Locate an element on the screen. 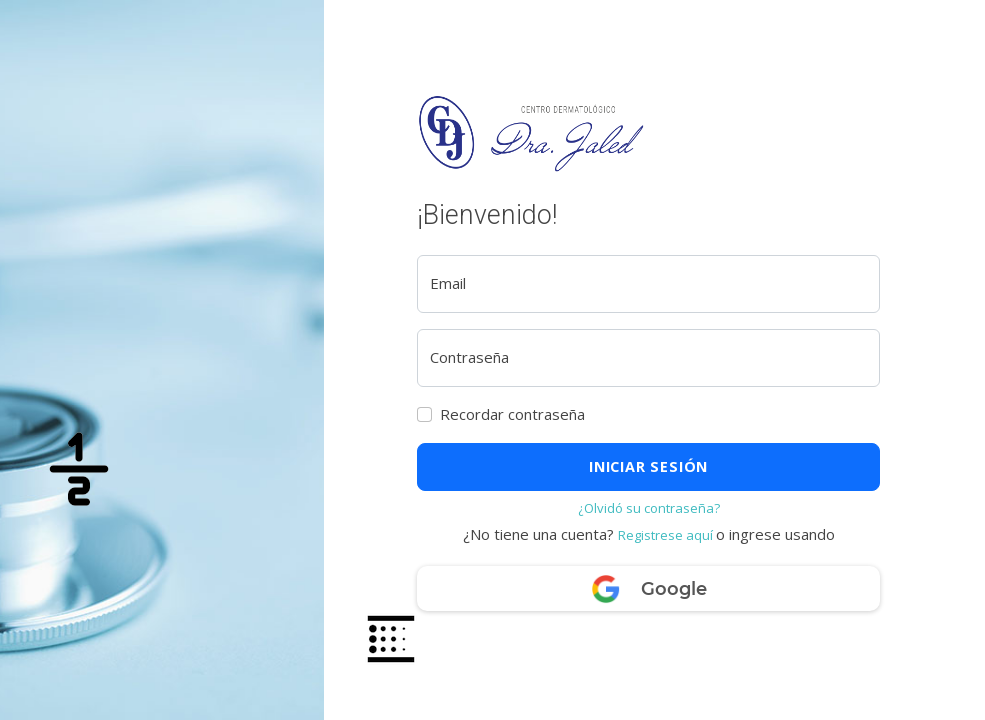 The height and width of the screenshot is (720, 985). insert a fraction into a document or equation is located at coordinates (79, 469).